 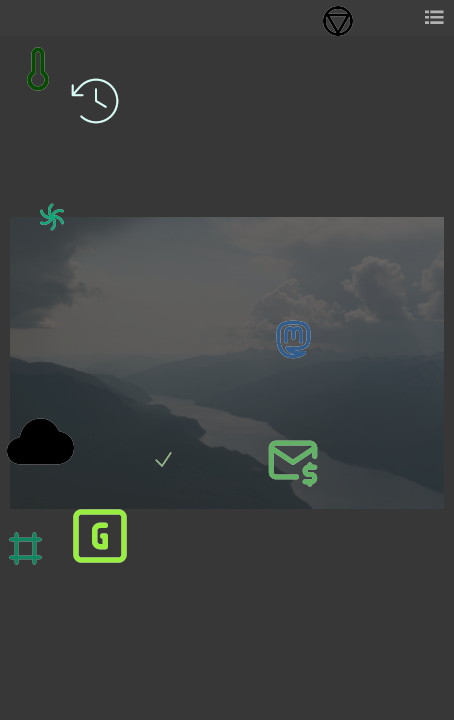 I want to click on view history or recent activity, so click(x=96, y=101).